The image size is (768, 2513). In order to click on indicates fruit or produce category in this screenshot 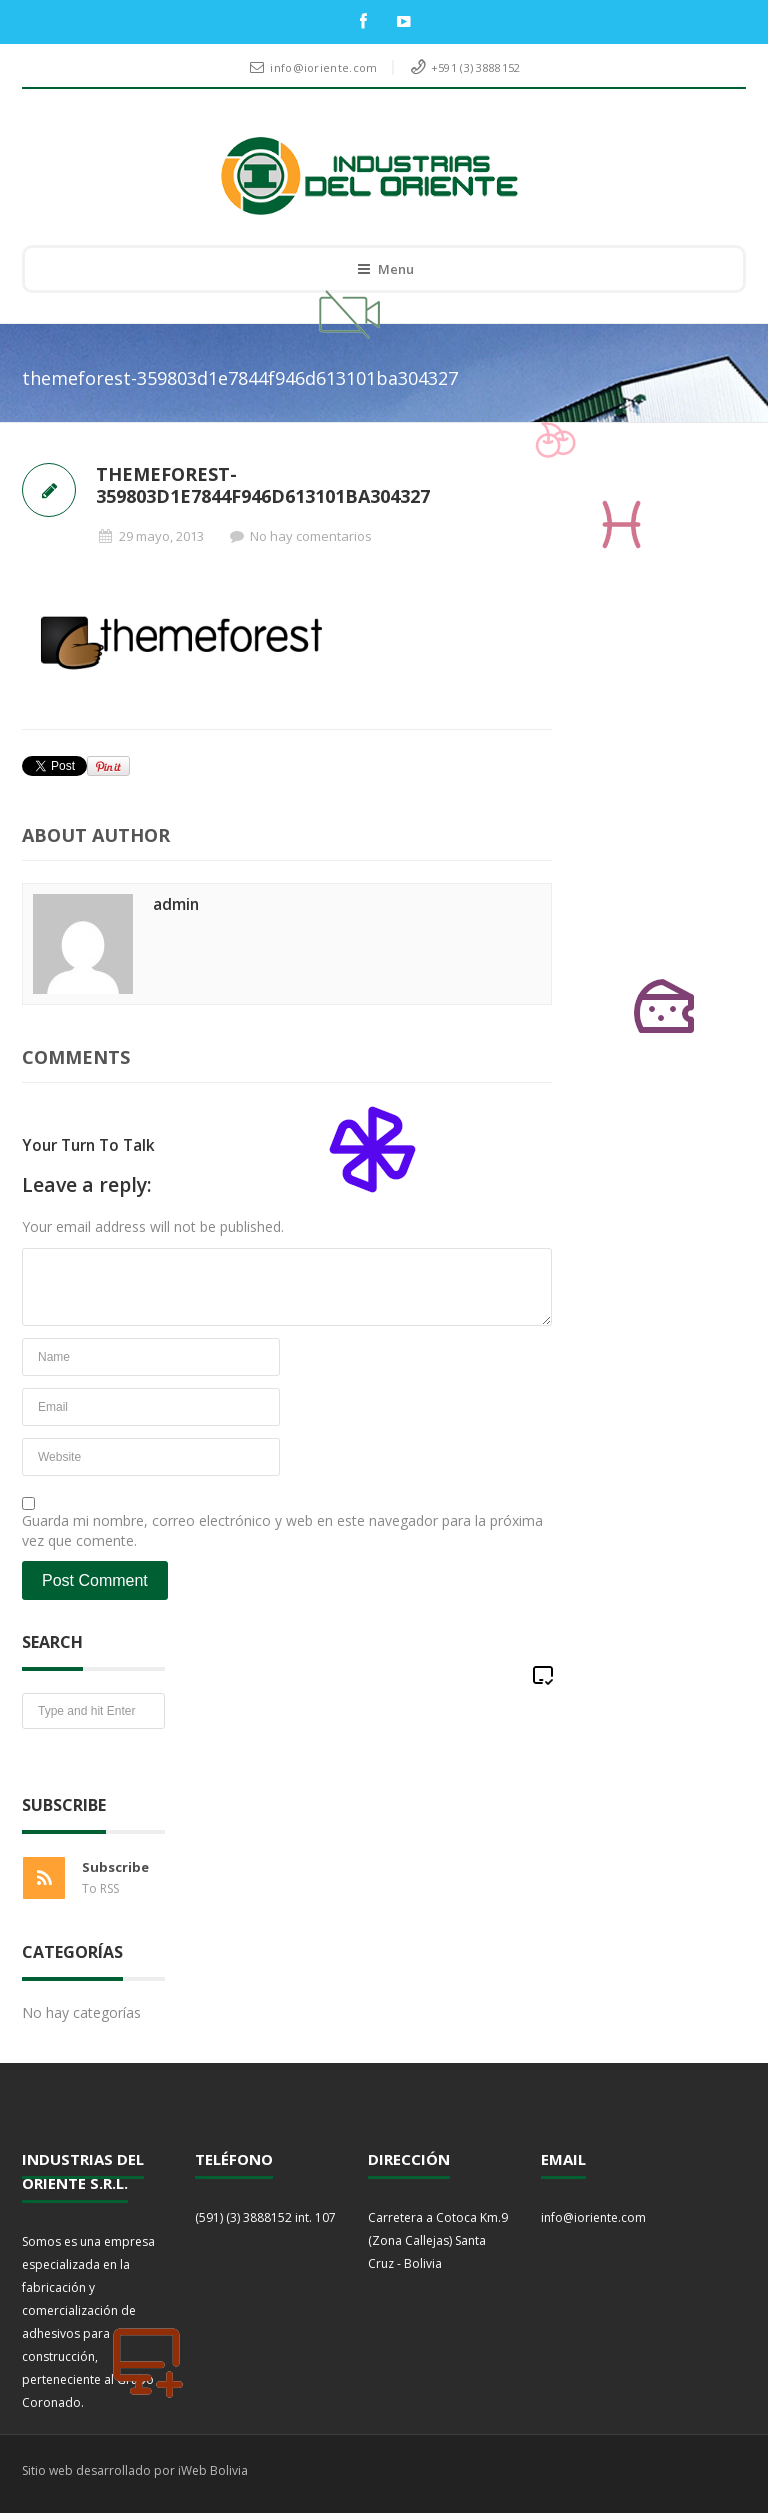, I will do `click(555, 440)`.